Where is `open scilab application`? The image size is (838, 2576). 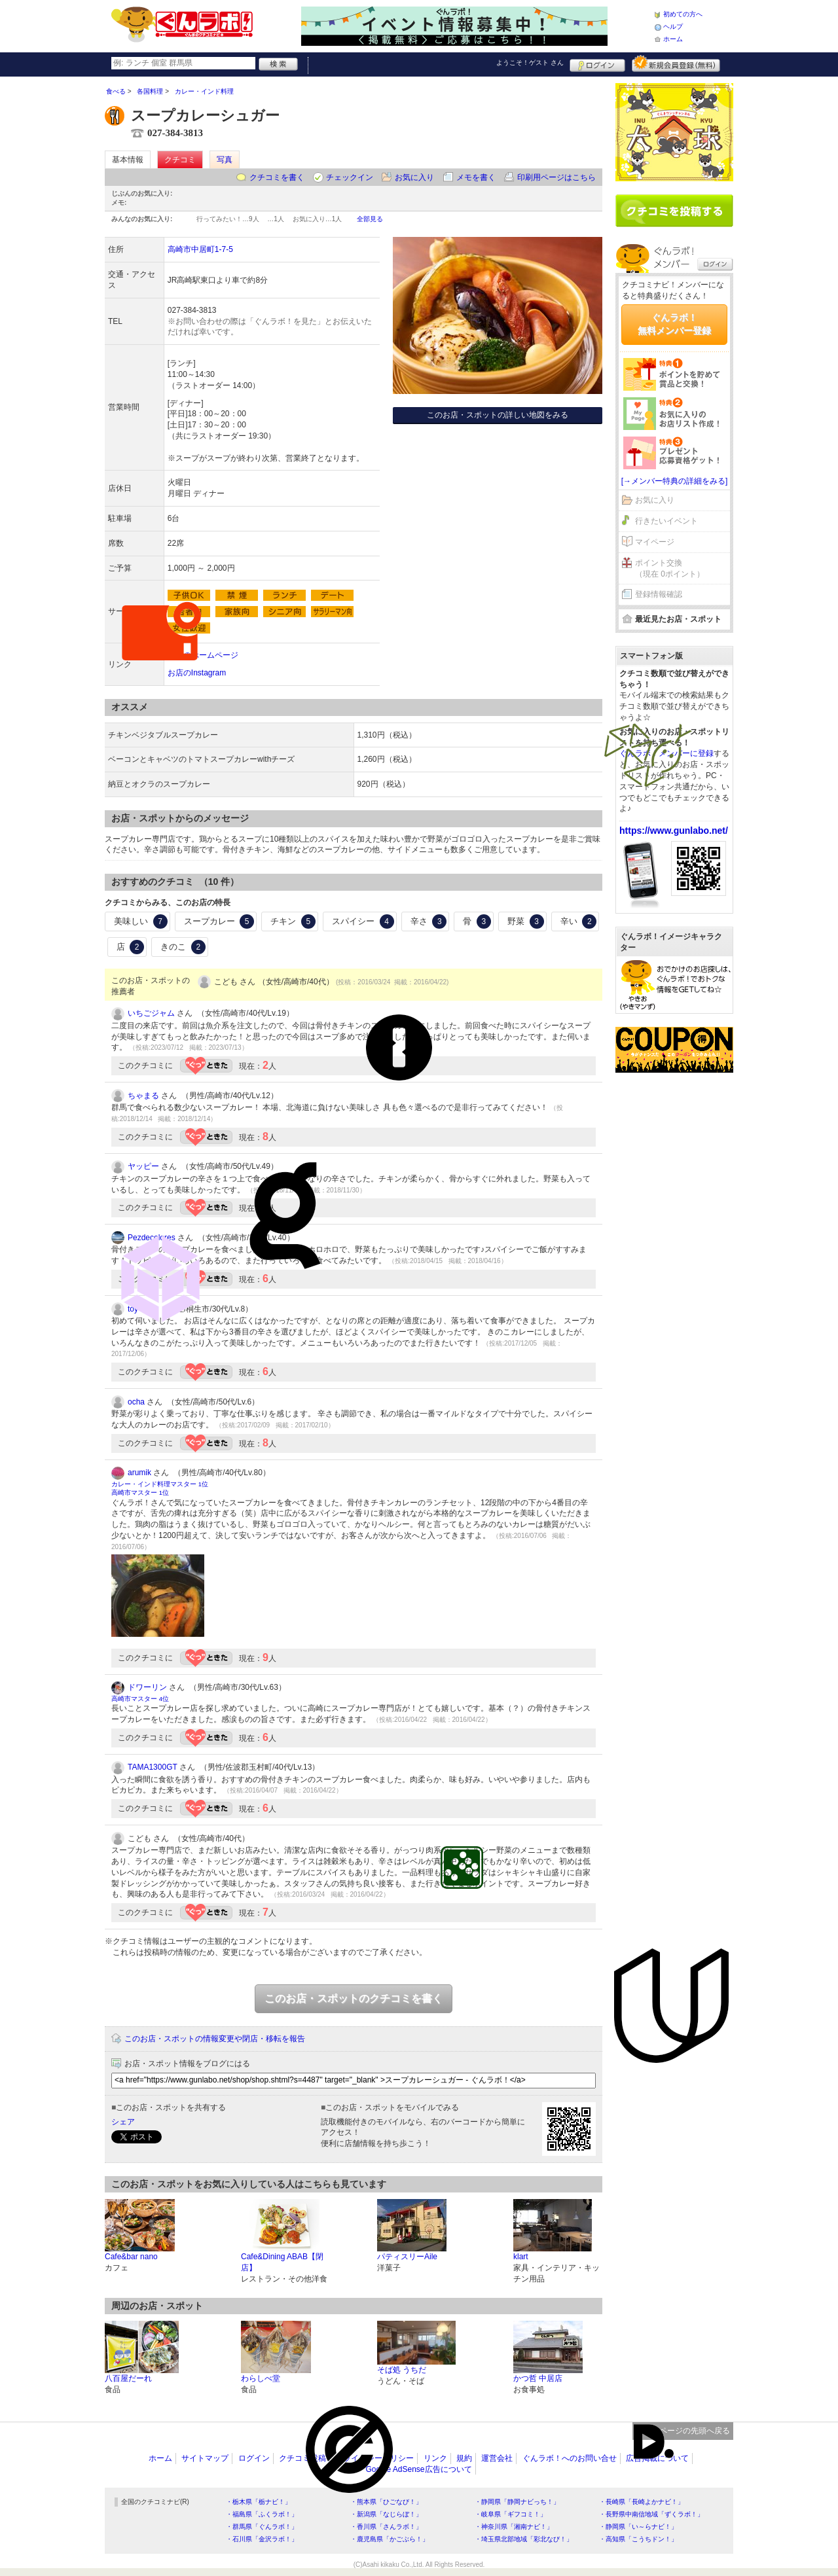
open scilab application is located at coordinates (462, 1867).